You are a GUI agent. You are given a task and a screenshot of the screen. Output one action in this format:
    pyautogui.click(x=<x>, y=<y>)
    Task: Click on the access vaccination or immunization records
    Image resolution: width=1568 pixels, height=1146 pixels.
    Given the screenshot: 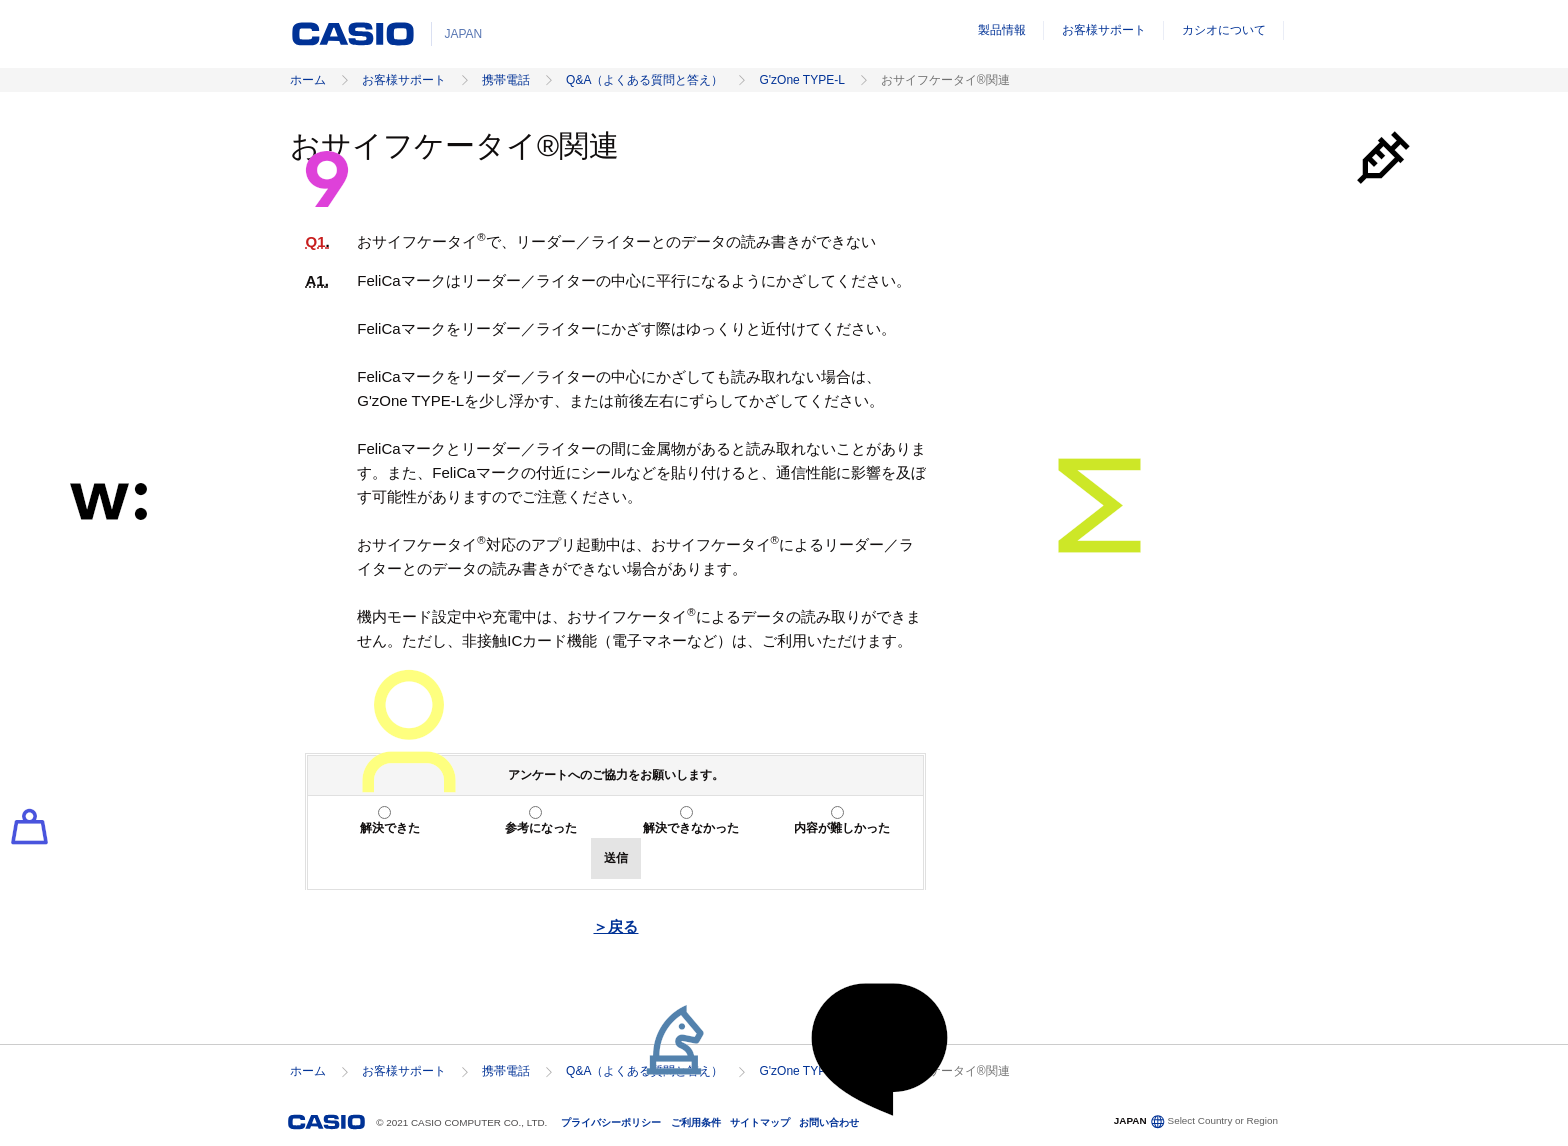 What is the action you would take?
    pyautogui.click(x=1384, y=157)
    